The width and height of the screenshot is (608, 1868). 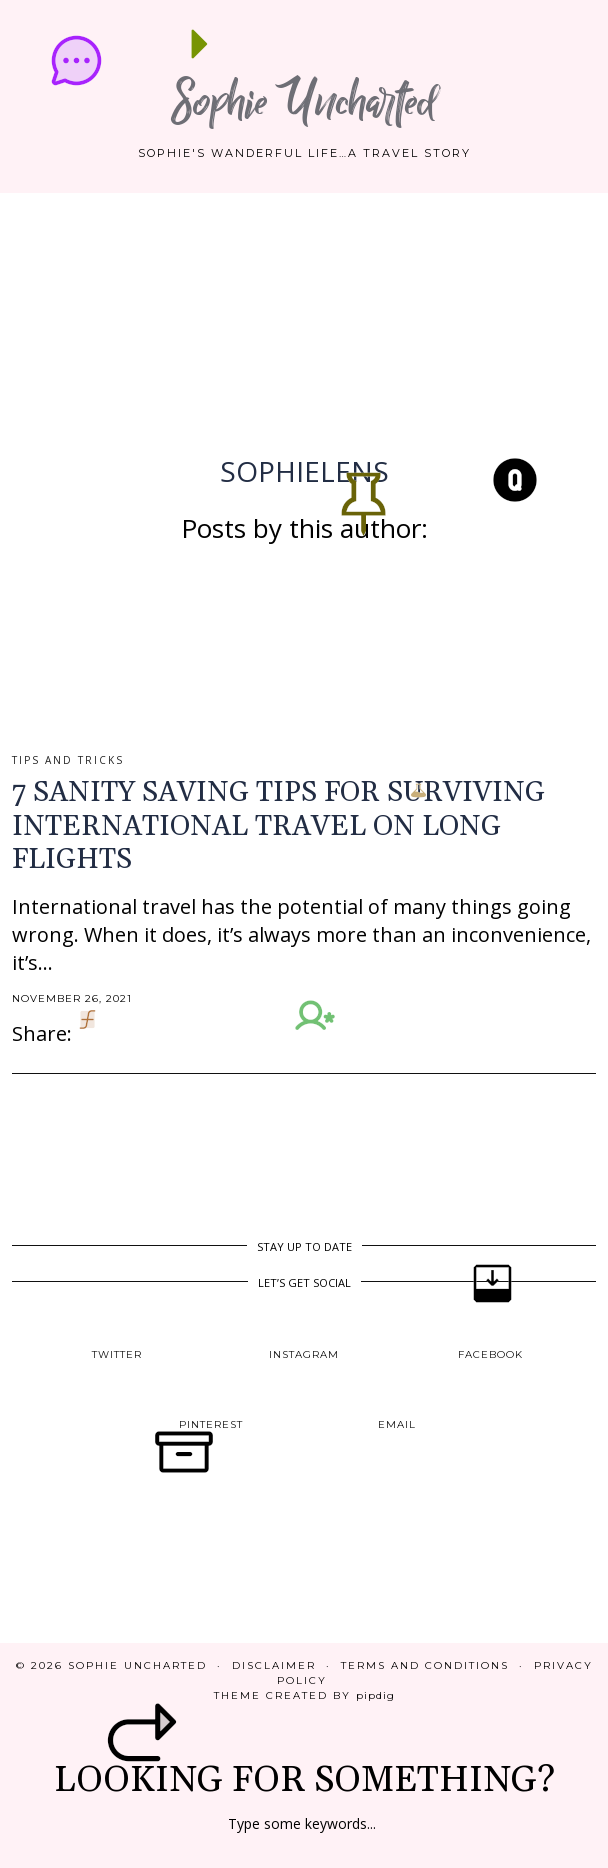 I want to click on dock panel to bottom of editor, so click(x=492, y=1283).